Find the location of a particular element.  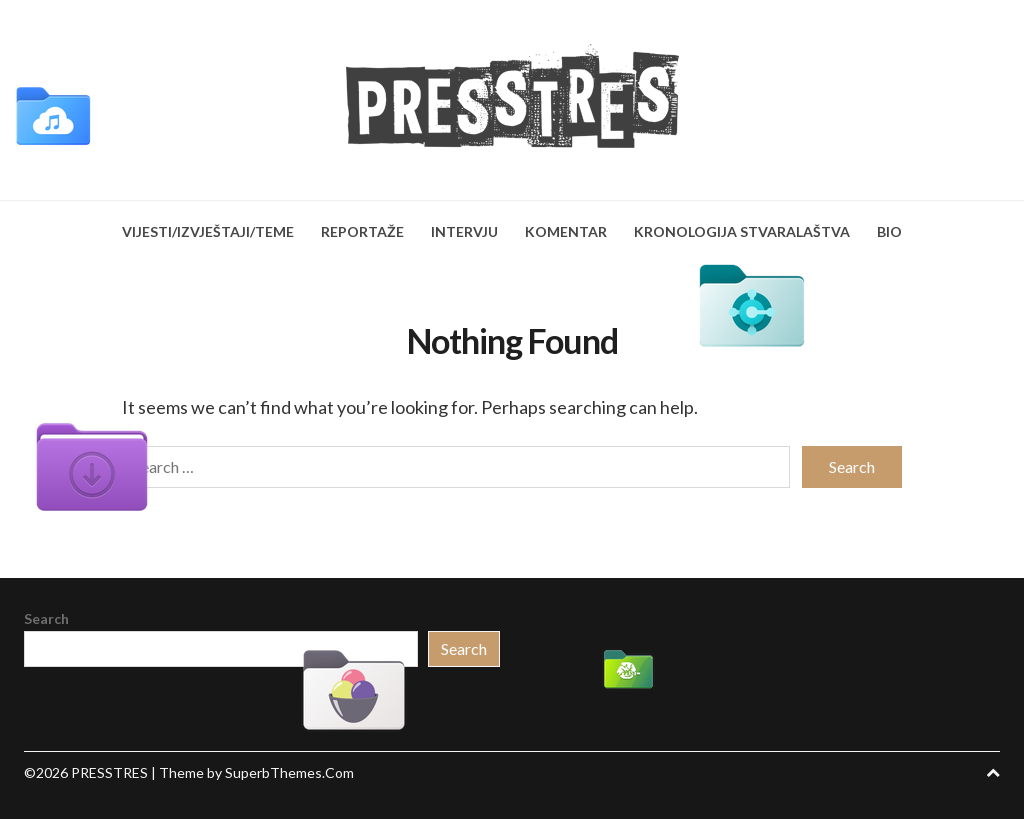

open folder containing Scoop package manager files is located at coordinates (353, 692).